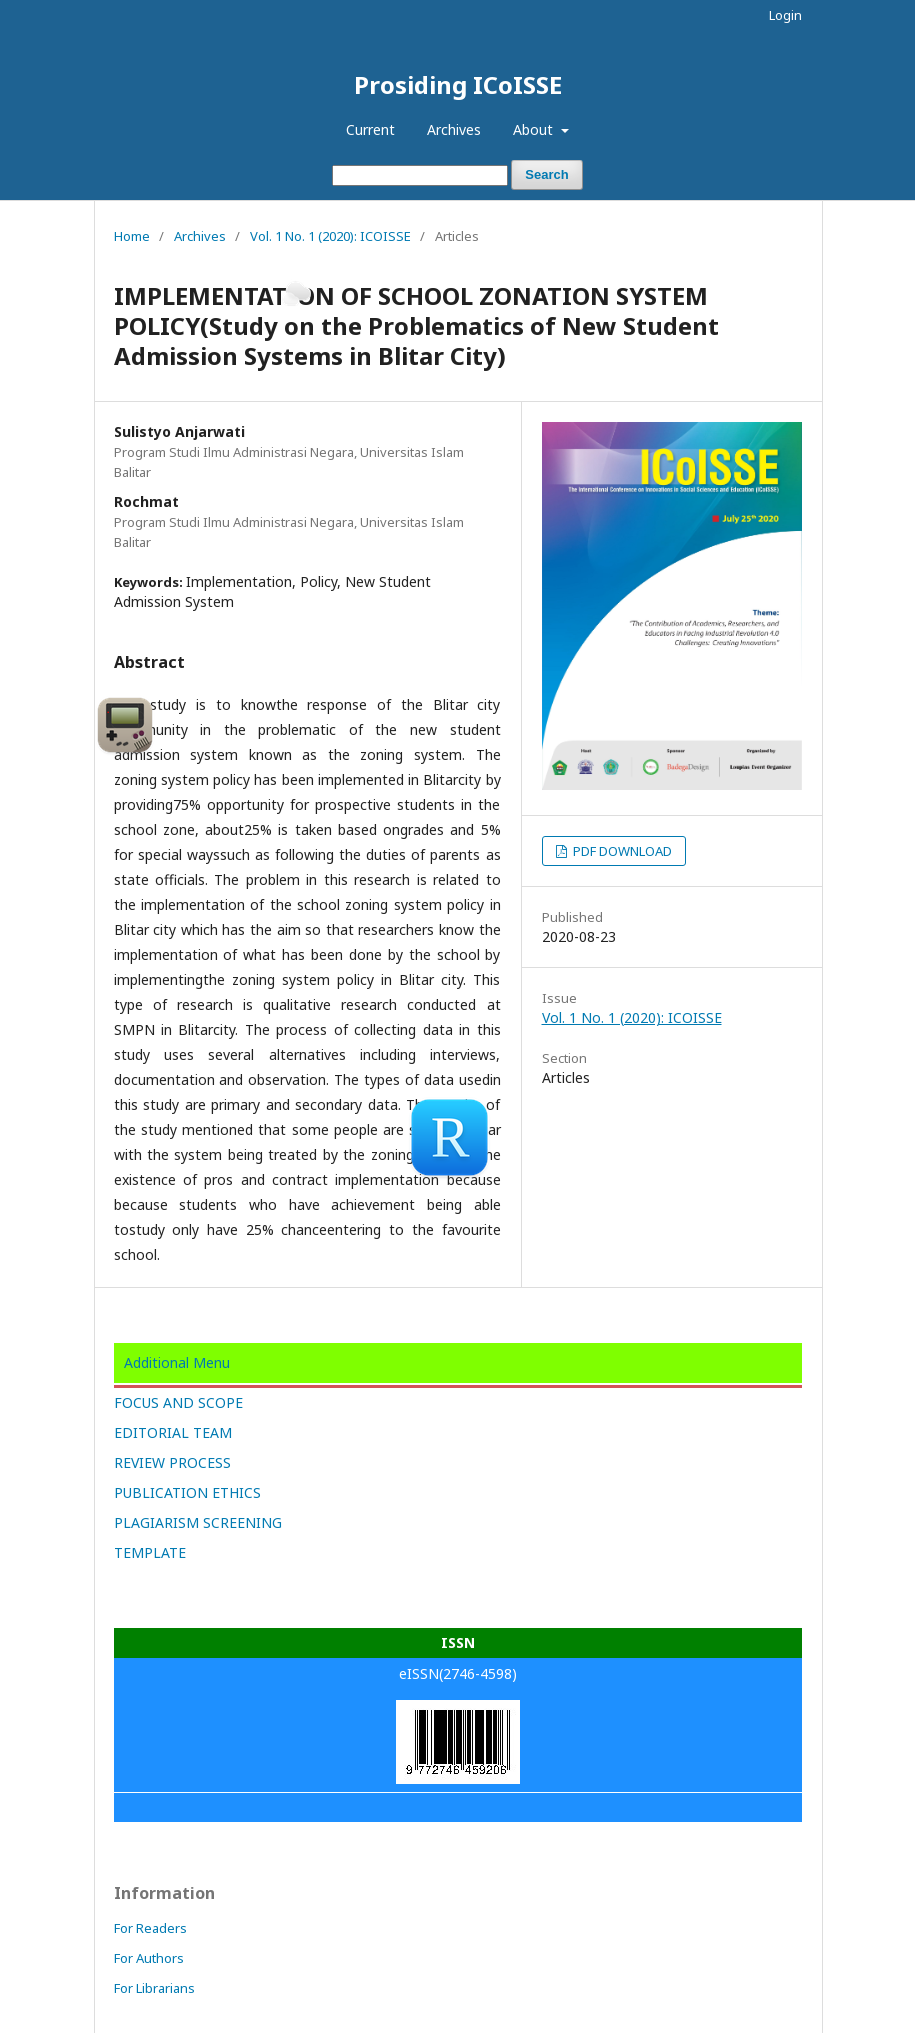  Describe the element at coordinates (449, 1137) in the screenshot. I see `open RStudio application` at that location.